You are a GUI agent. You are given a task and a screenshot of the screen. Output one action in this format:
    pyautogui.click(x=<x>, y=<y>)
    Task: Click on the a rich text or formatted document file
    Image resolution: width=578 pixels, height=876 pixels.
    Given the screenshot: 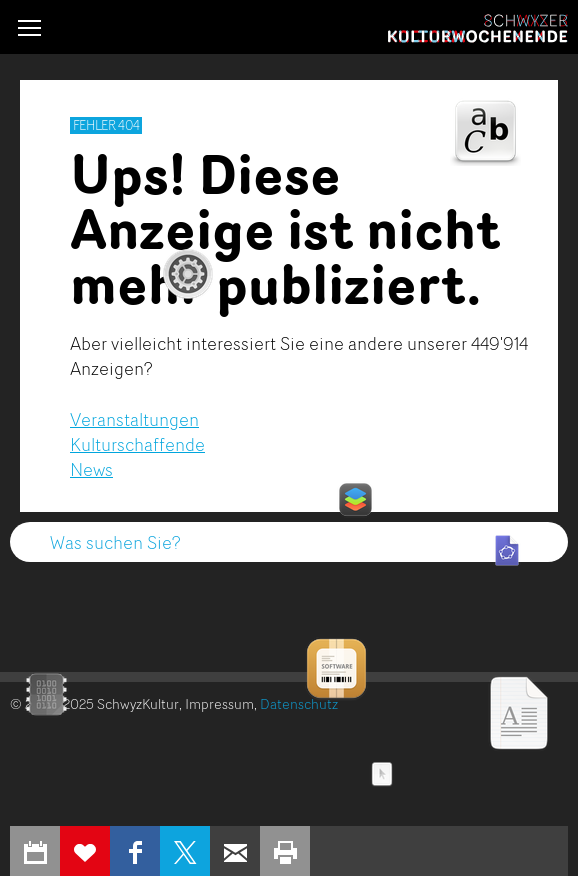 What is the action you would take?
    pyautogui.click(x=519, y=713)
    